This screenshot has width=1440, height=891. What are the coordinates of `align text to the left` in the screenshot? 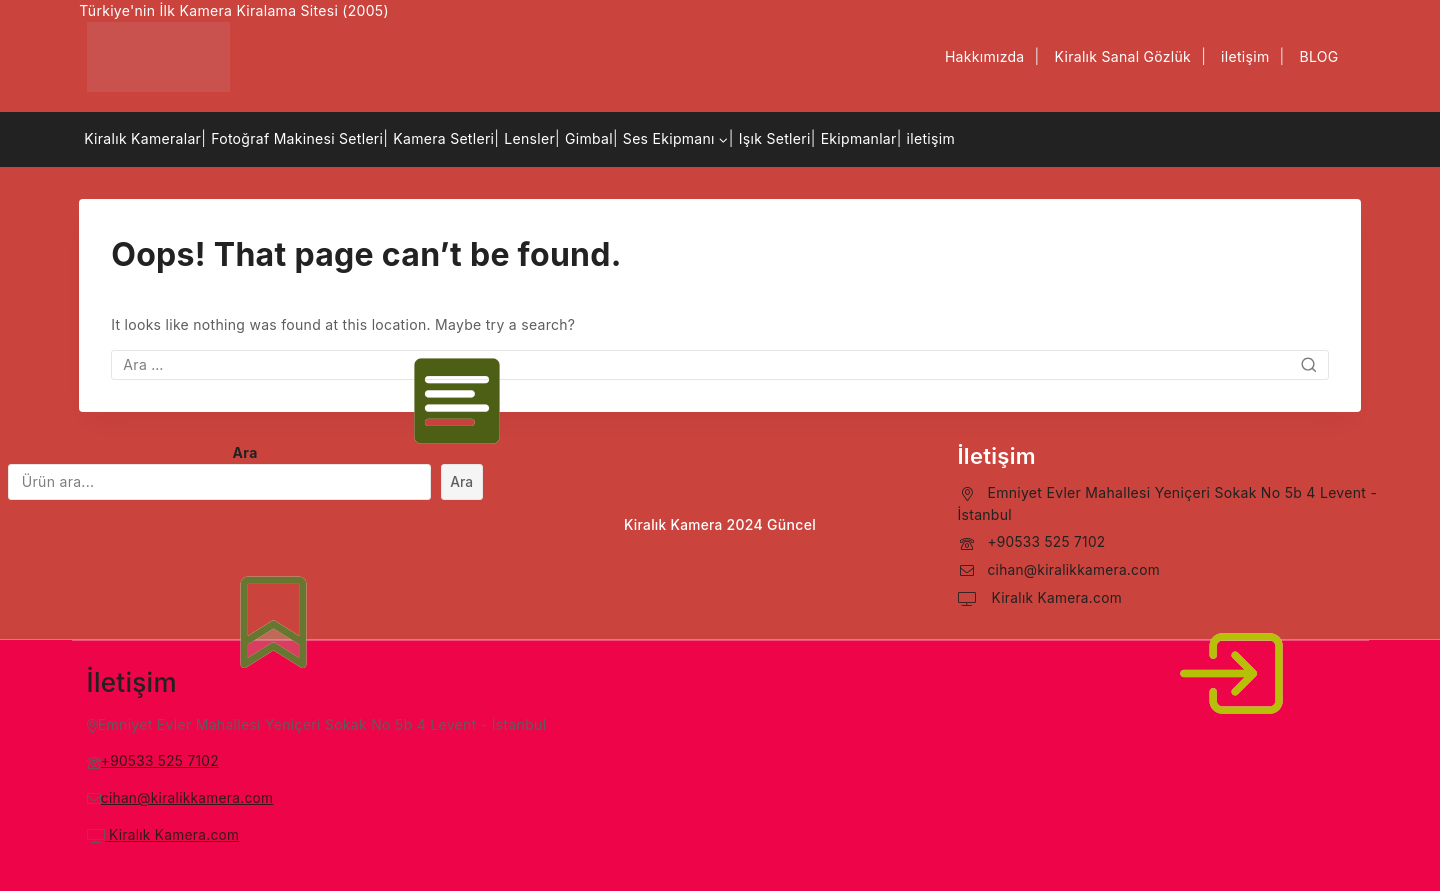 It's located at (457, 401).